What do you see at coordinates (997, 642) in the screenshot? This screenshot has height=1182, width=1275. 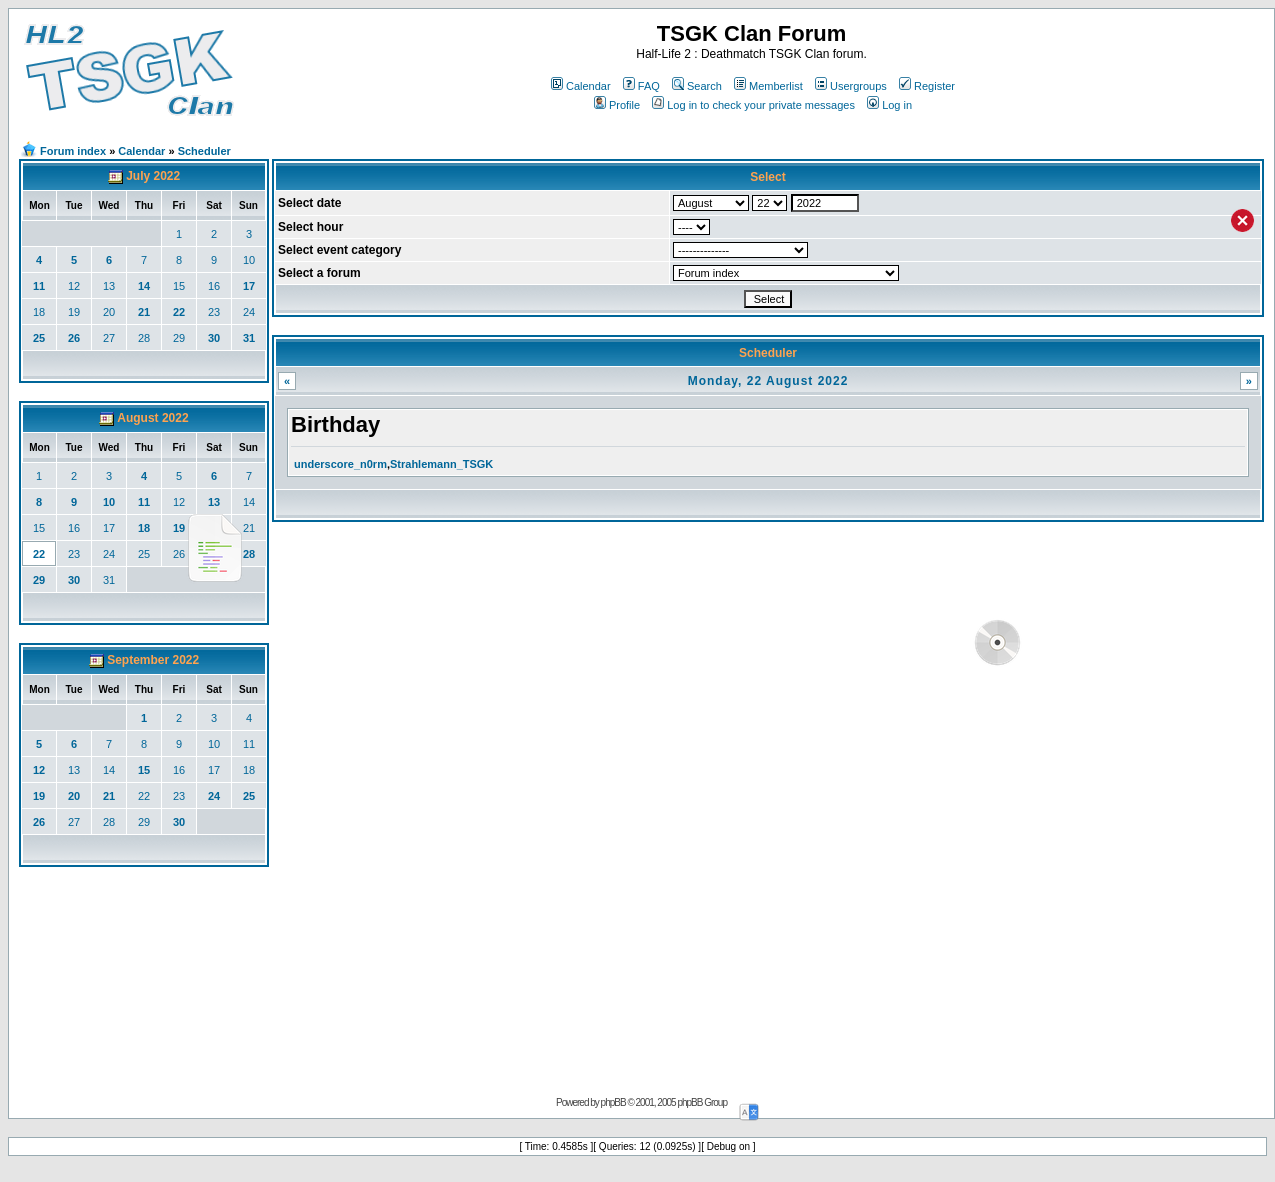 I see `access cd/dvd drive or optical media` at bounding box center [997, 642].